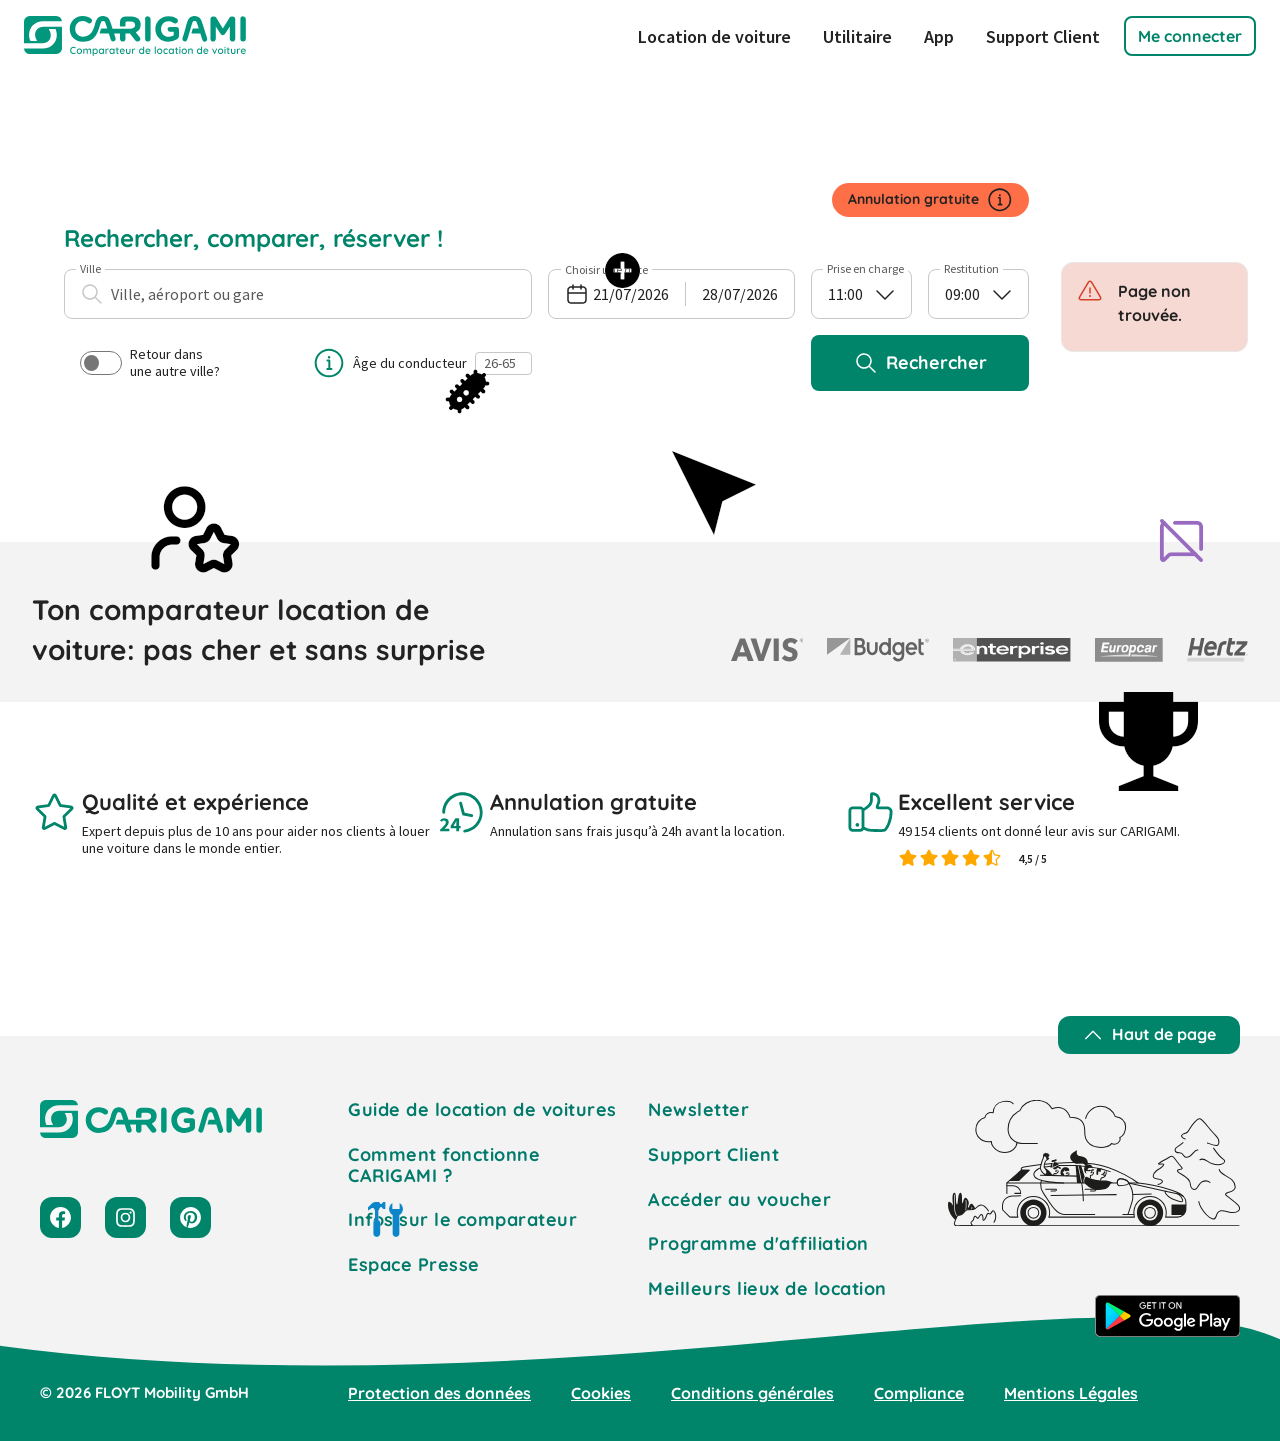  I want to click on indicates microbiology or bacterial content, so click(467, 391).